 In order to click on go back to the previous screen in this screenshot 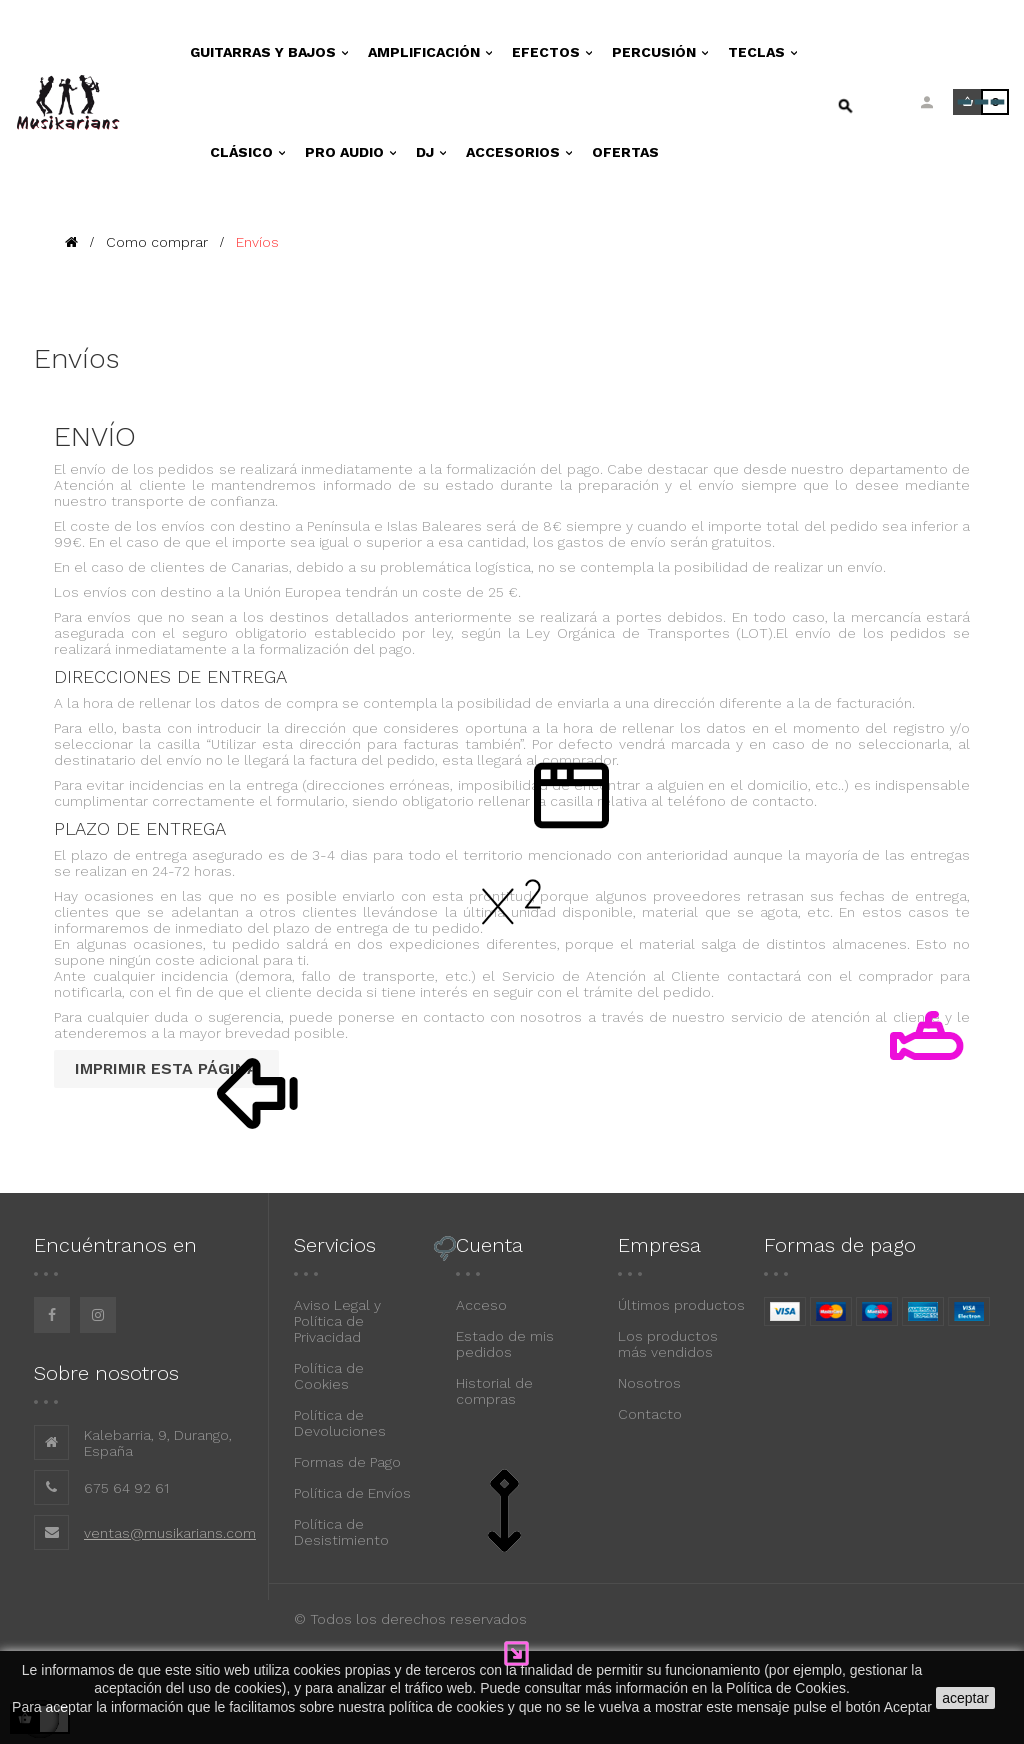, I will do `click(256, 1093)`.